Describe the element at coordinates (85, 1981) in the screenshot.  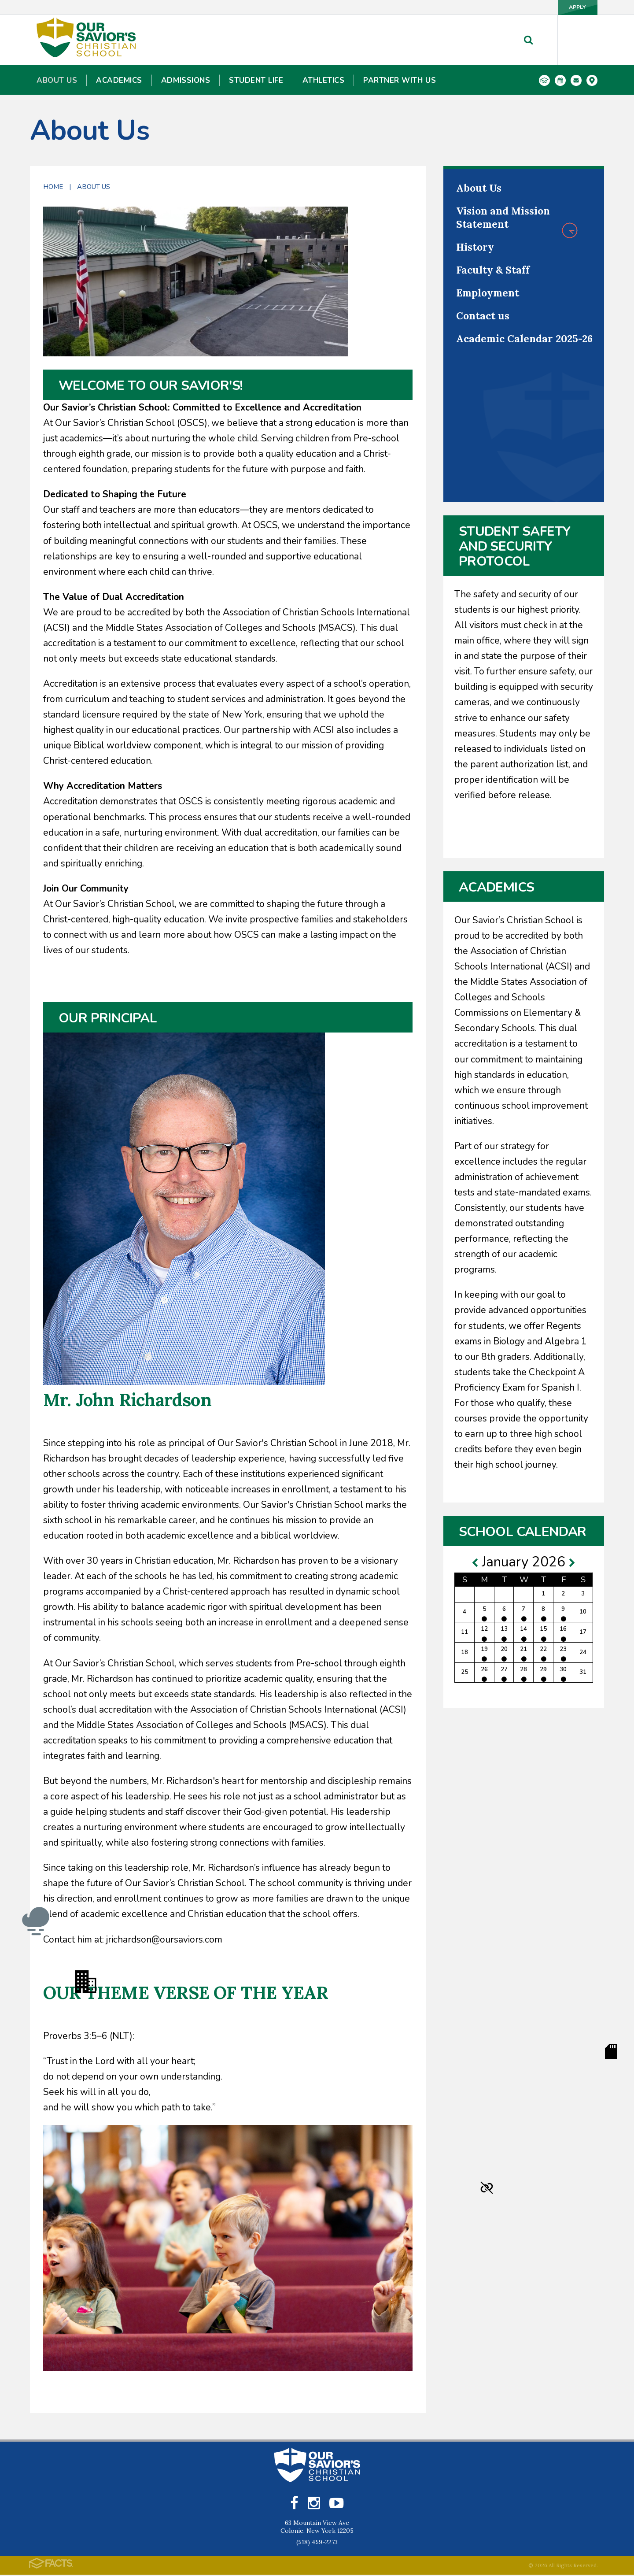
I see `view business or company information` at that location.